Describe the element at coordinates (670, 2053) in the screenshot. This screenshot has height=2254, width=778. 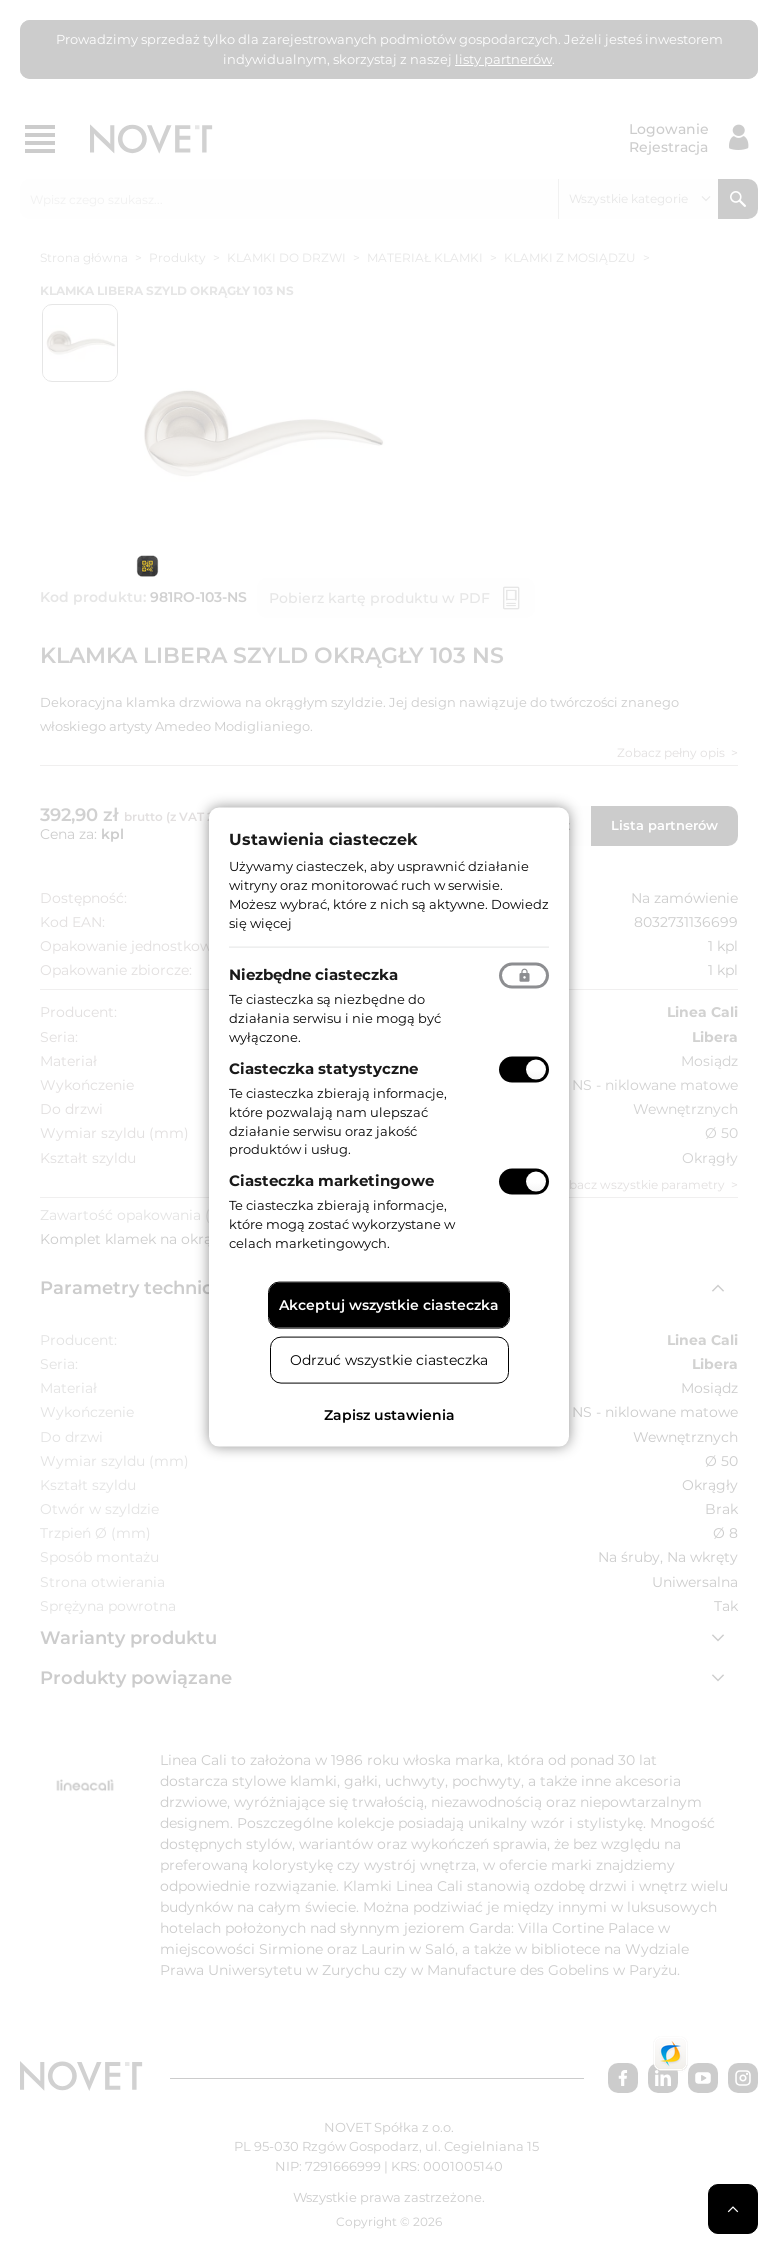
I see `open CrossOver app to run Windows software` at that location.